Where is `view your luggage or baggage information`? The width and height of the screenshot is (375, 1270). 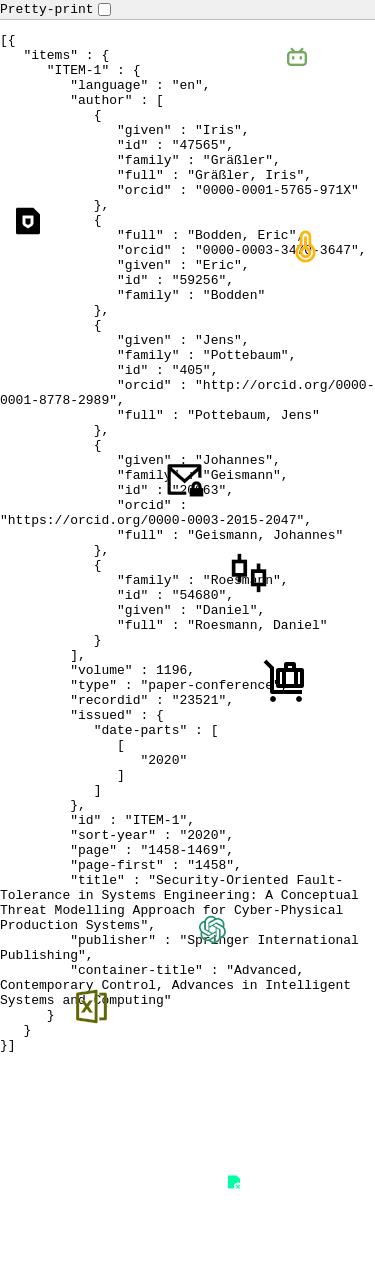
view your luggage or baggage information is located at coordinates (286, 680).